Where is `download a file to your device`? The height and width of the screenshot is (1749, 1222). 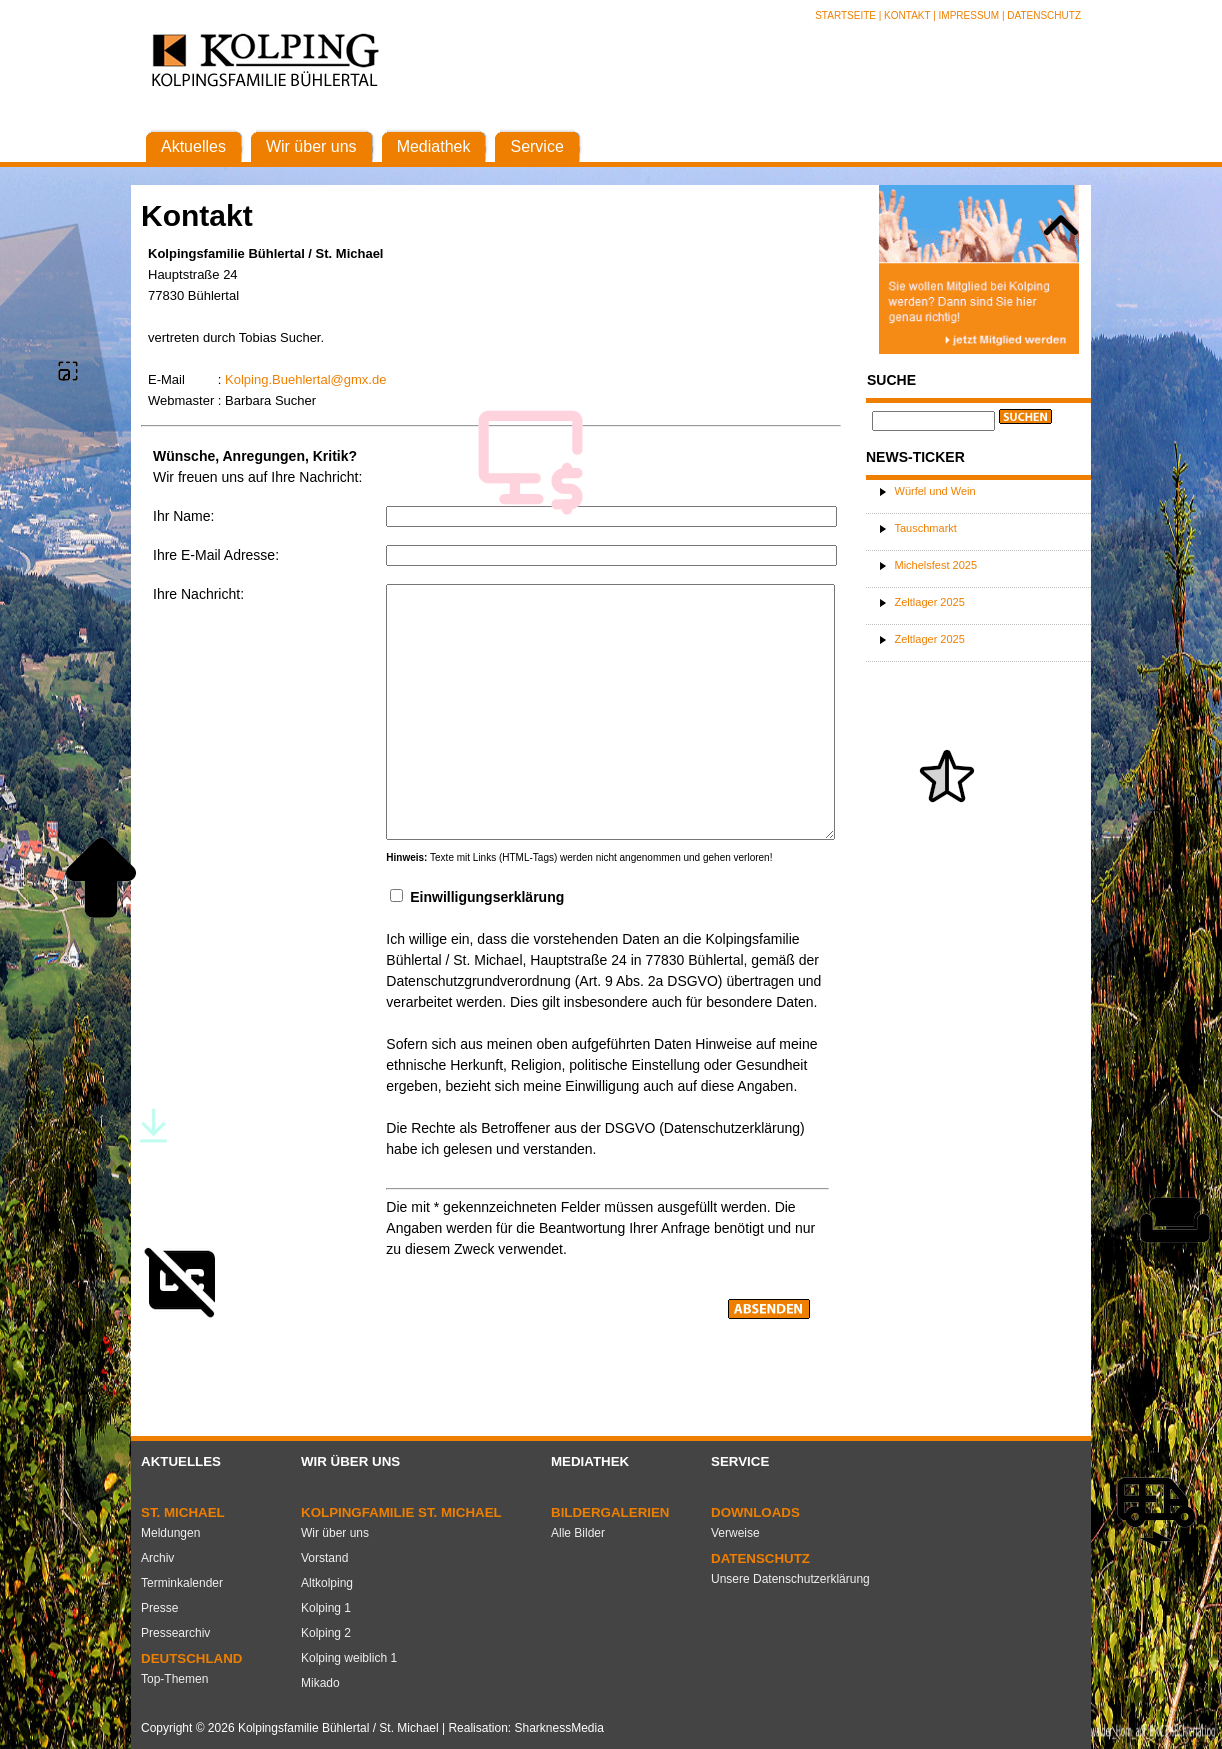 download a file to your device is located at coordinates (153, 1125).